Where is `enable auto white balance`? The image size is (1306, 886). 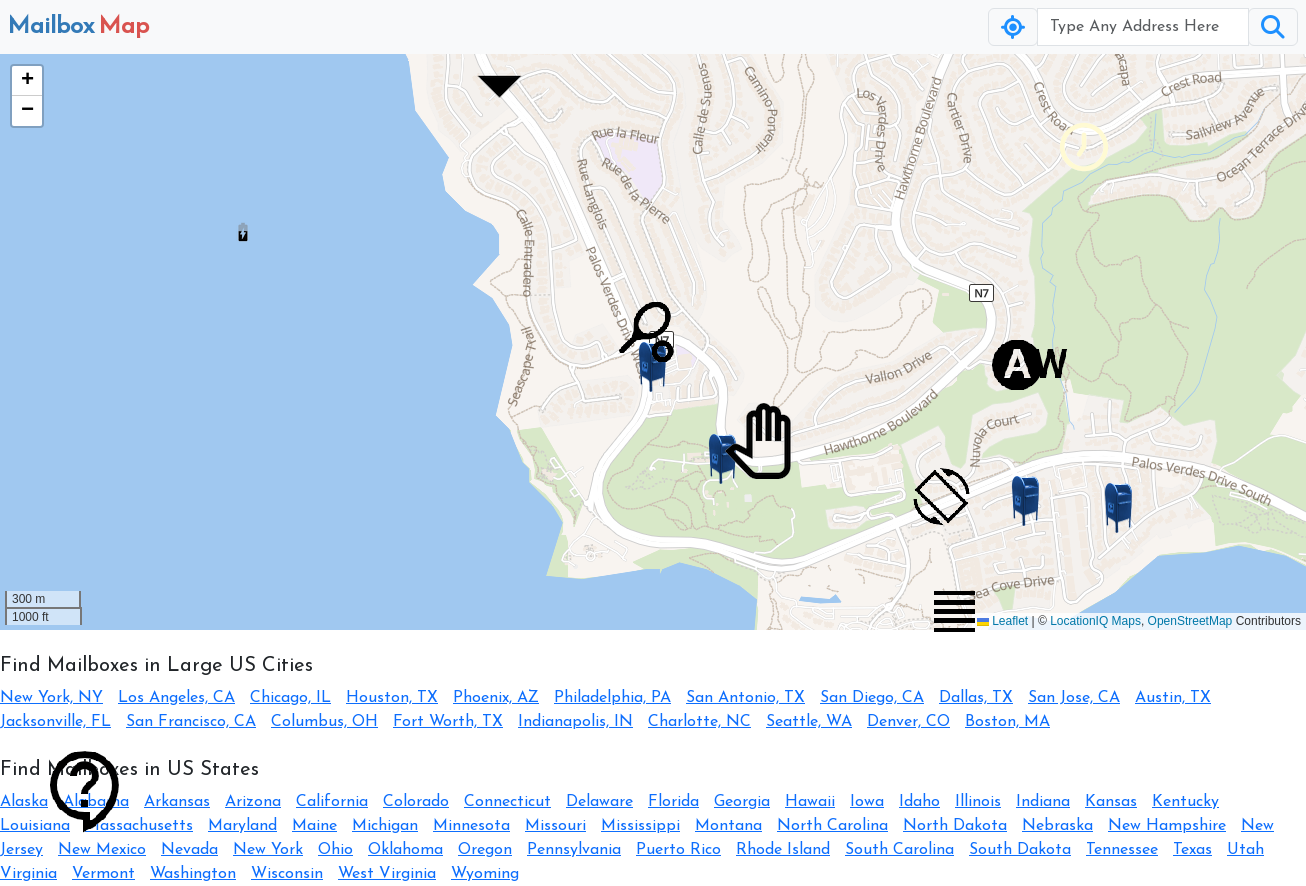
enable auto white balance is located at coordinates (1030, 365).